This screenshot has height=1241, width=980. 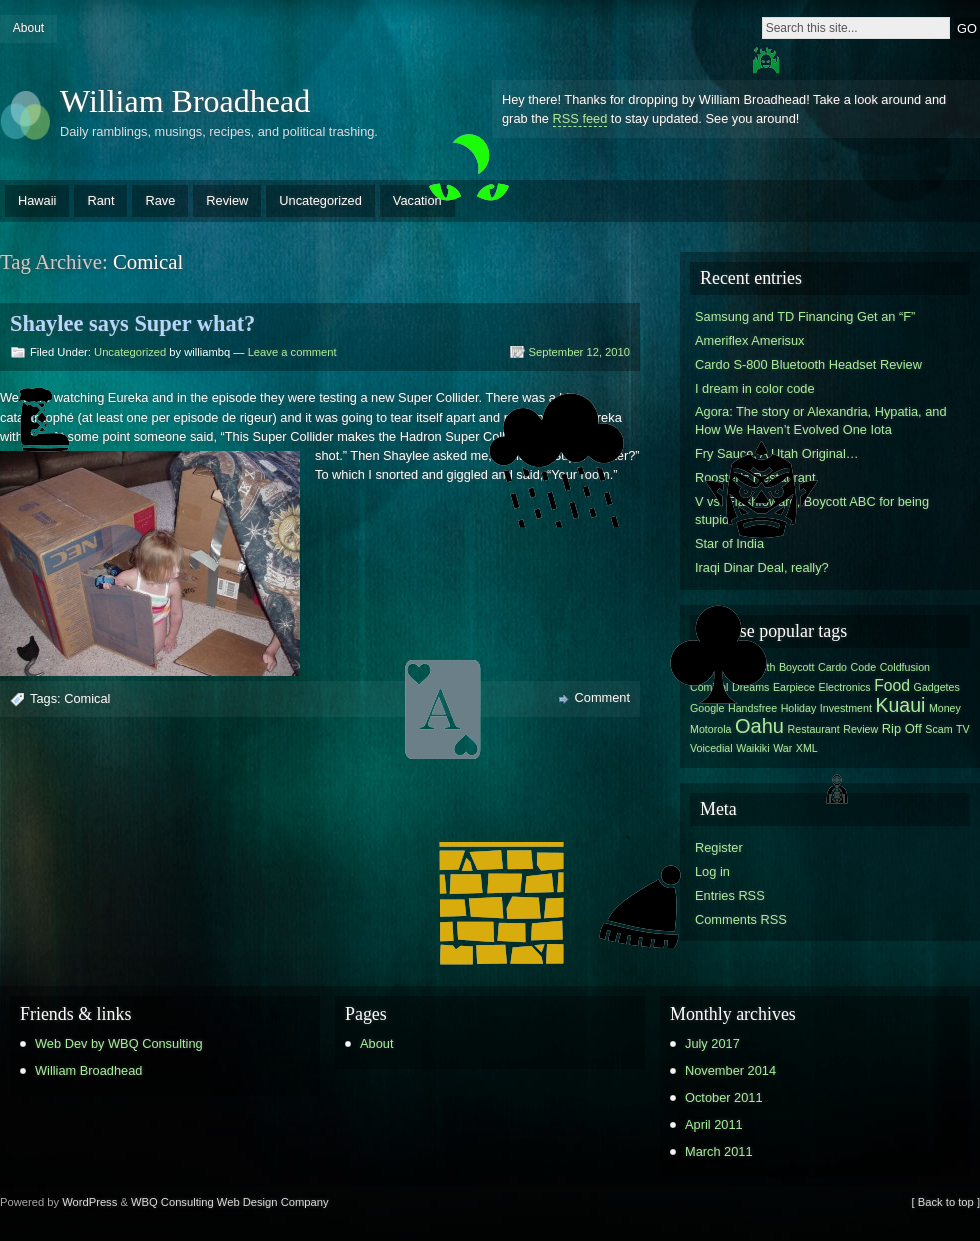 What do you see at coordinates (556, 460) in the screenshot?
I see `indicates rainy weather conditions` at bounding box center [556, 460].